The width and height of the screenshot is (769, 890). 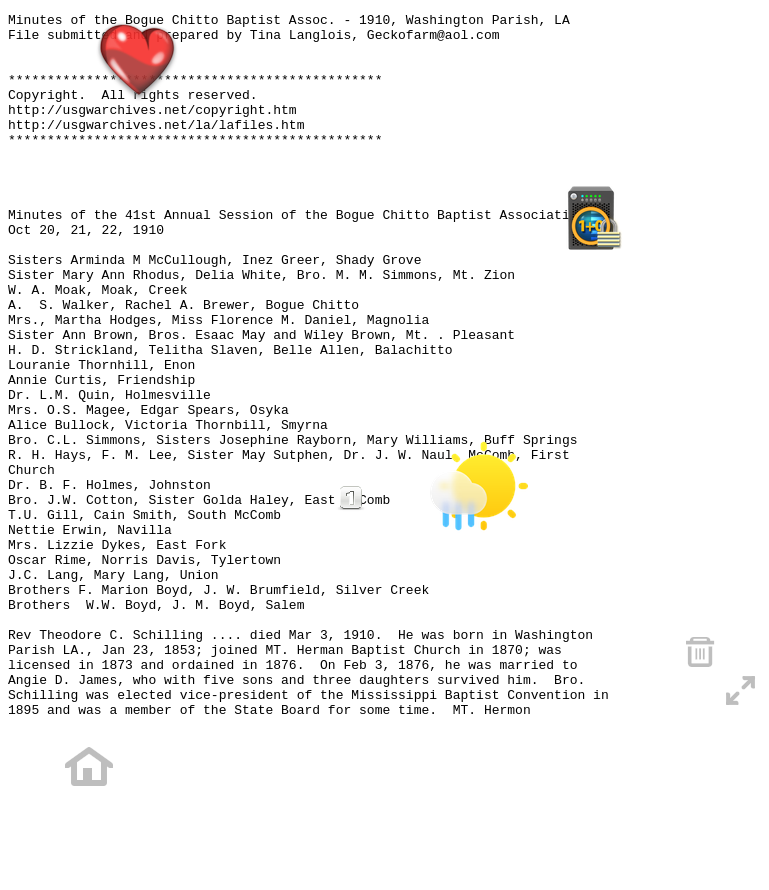 What do you see at coordinates (89, 768) in the screenshot?
I see `navigate to home screen or directory` at bounding box center [89, 768].